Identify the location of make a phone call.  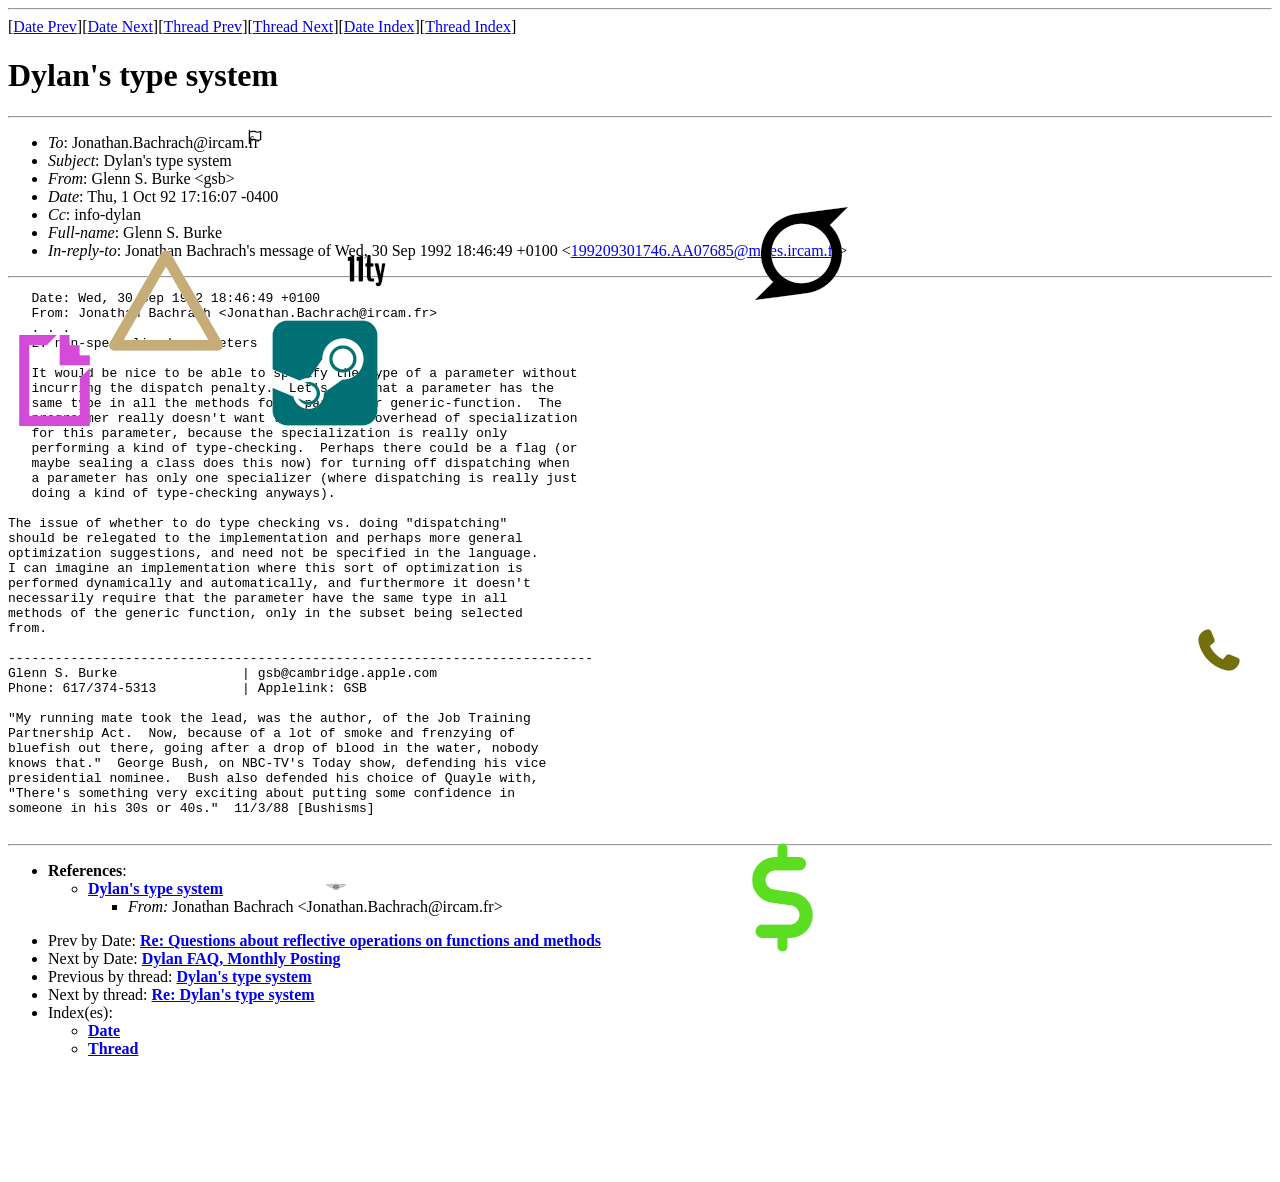
(1219, 650).